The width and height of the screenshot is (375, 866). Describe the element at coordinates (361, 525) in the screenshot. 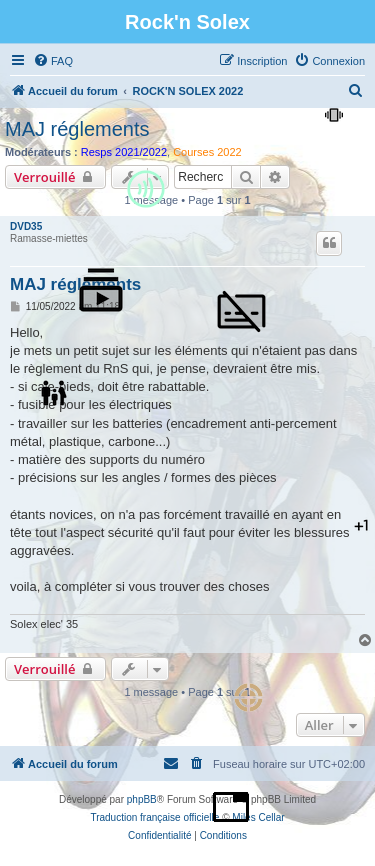

I see `add one to a count or quantity` at that location.